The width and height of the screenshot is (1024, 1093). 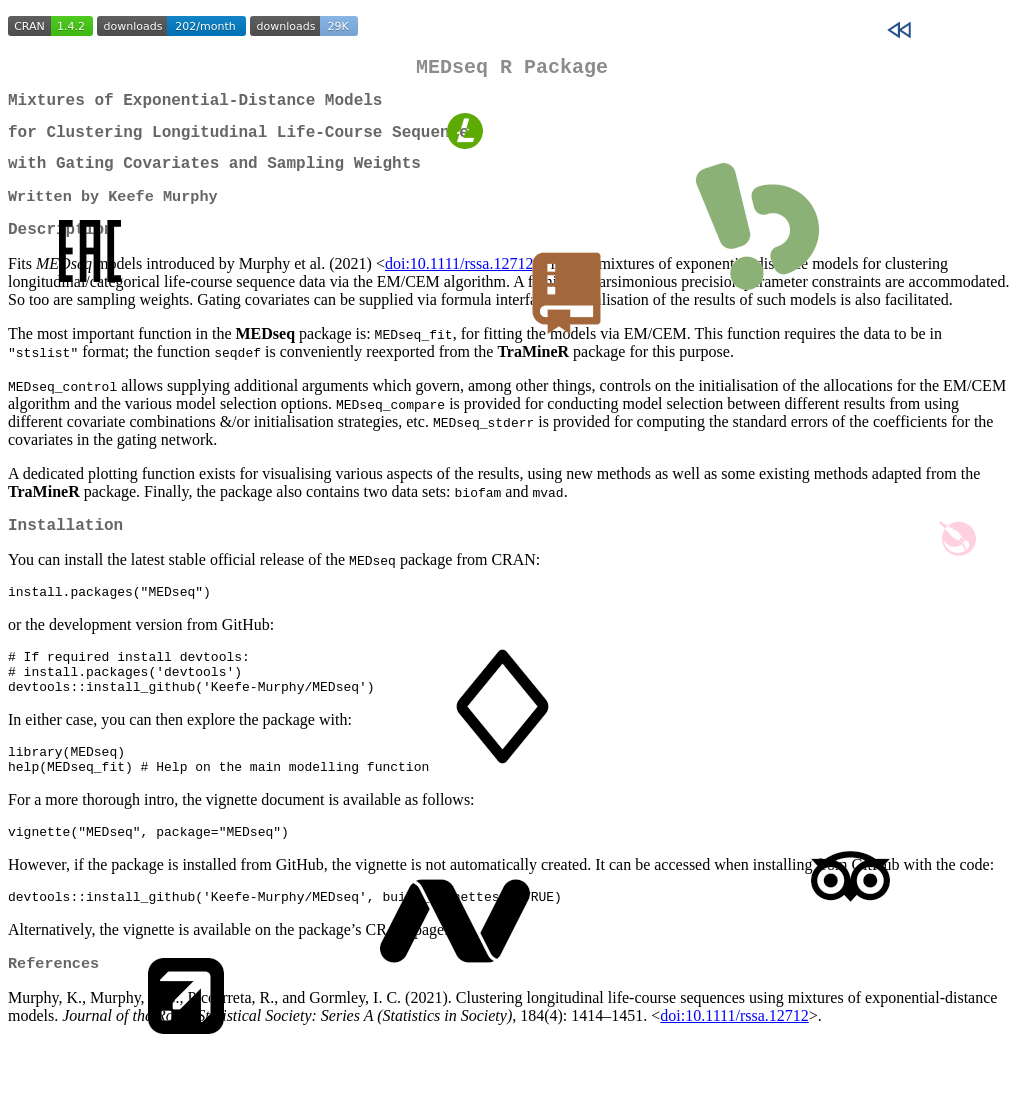 What do you see at coordinates (566, 290) in the screenshot?
I see `access git repository` at bounding box center [566, 290].